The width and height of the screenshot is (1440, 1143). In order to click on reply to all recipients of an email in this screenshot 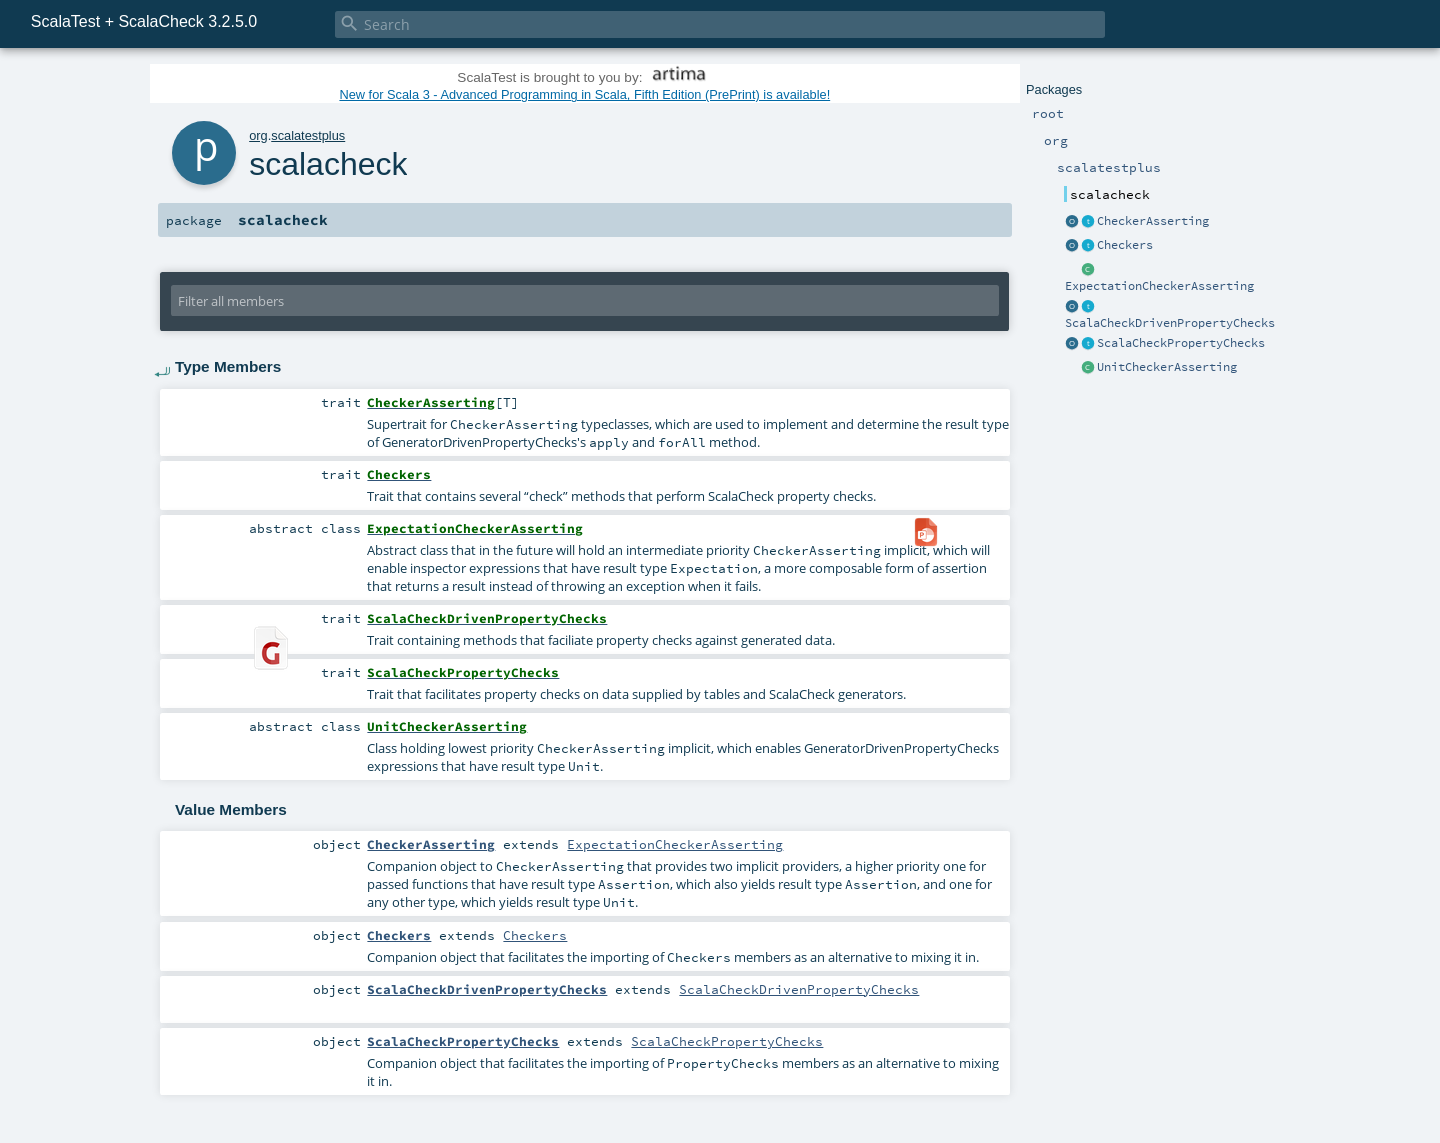, I will do `click(162, 371)`.